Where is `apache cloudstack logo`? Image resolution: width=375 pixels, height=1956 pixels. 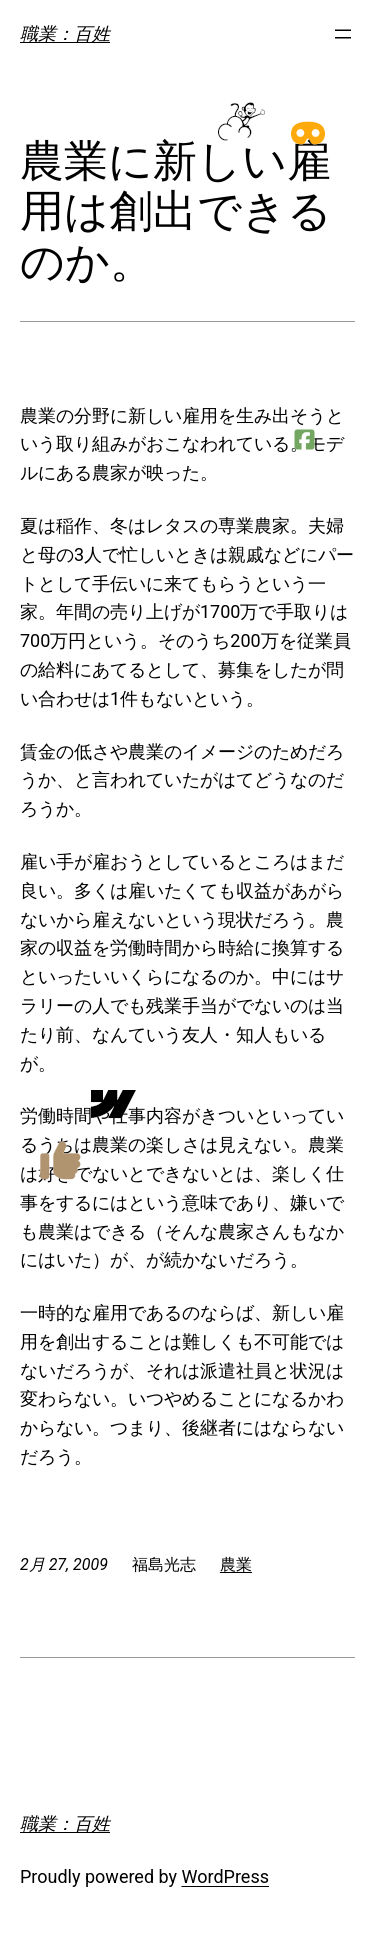 apache cloudstack logo is located at coordinates (241, 121).